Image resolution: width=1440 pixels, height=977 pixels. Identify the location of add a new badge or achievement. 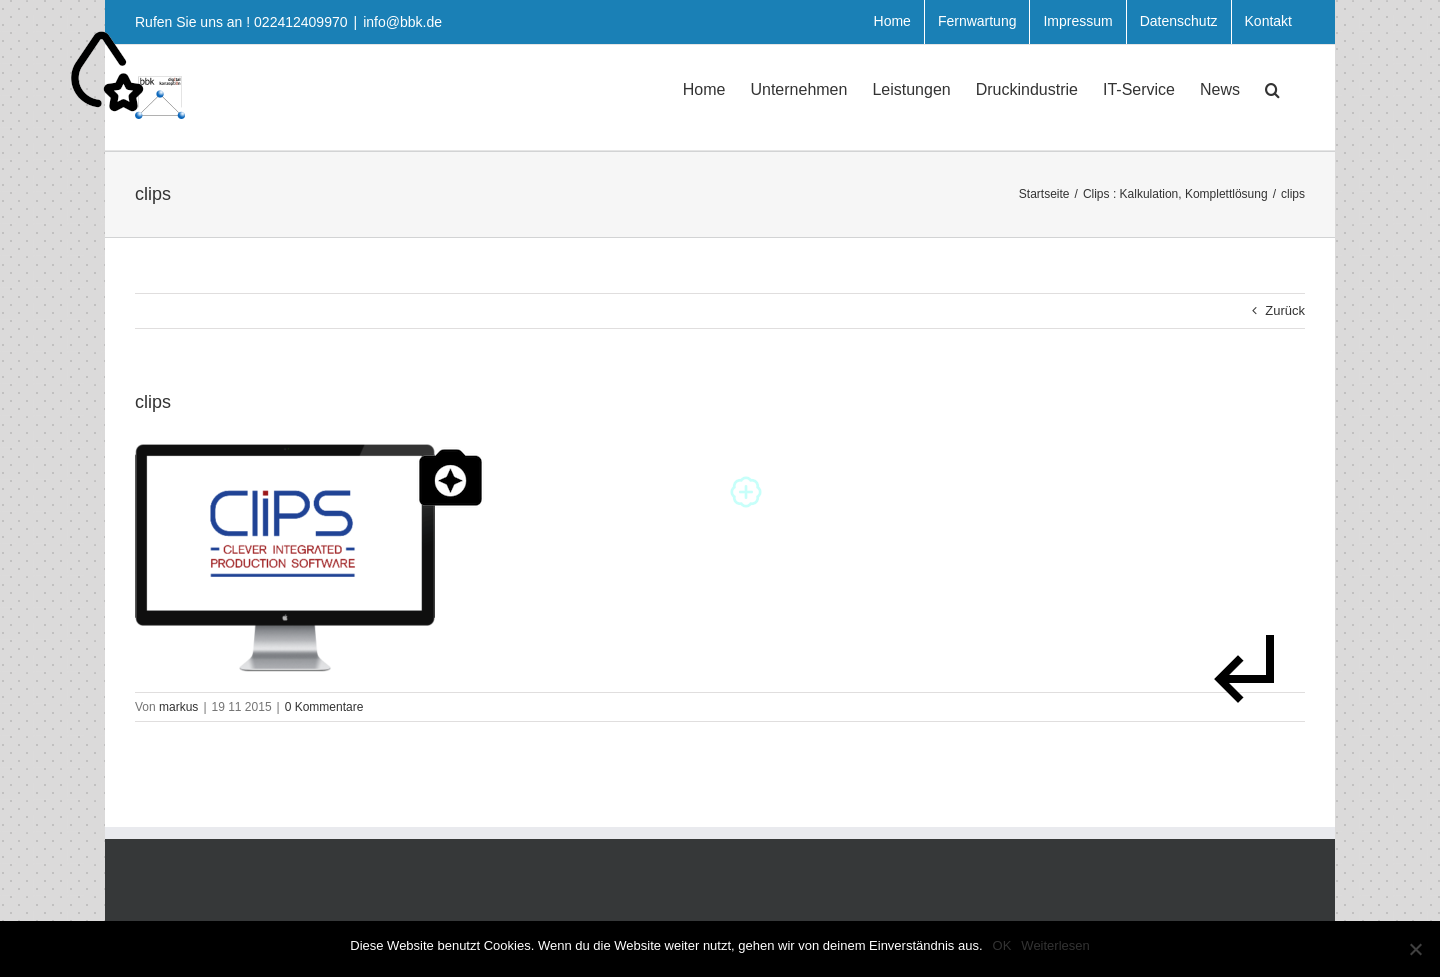
(746, 492).